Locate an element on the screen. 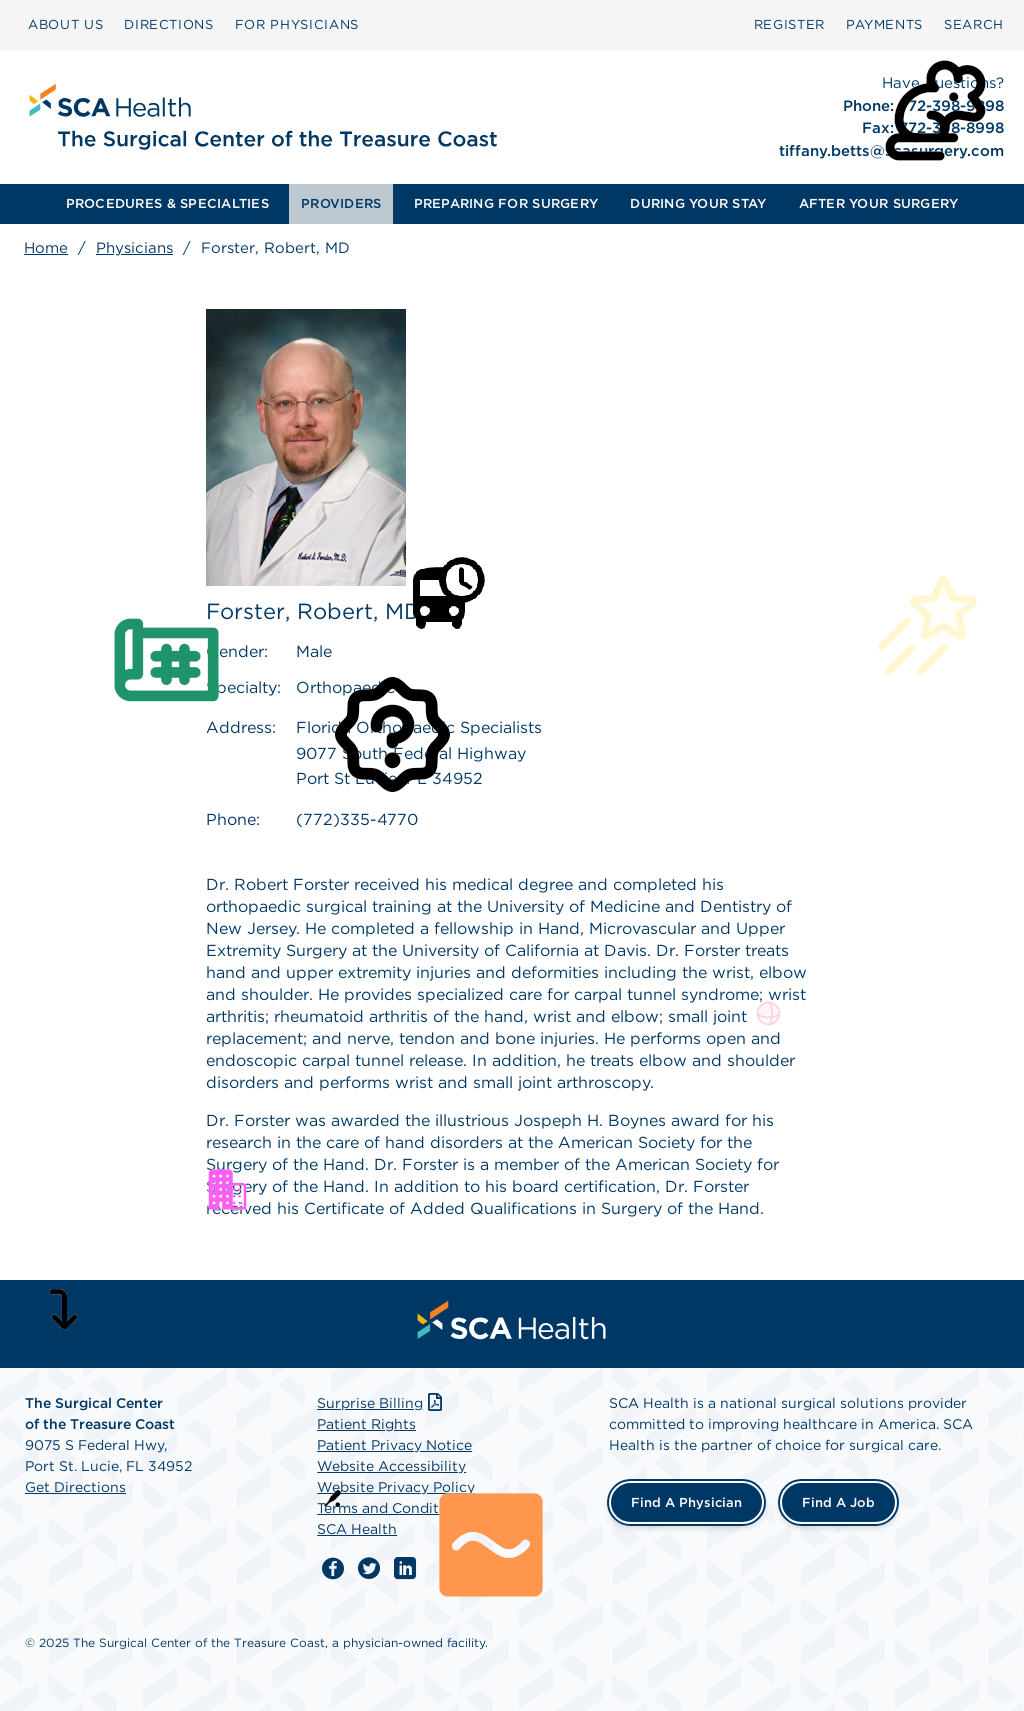  access baseball or sports content is located at coordinates (332, 1498).